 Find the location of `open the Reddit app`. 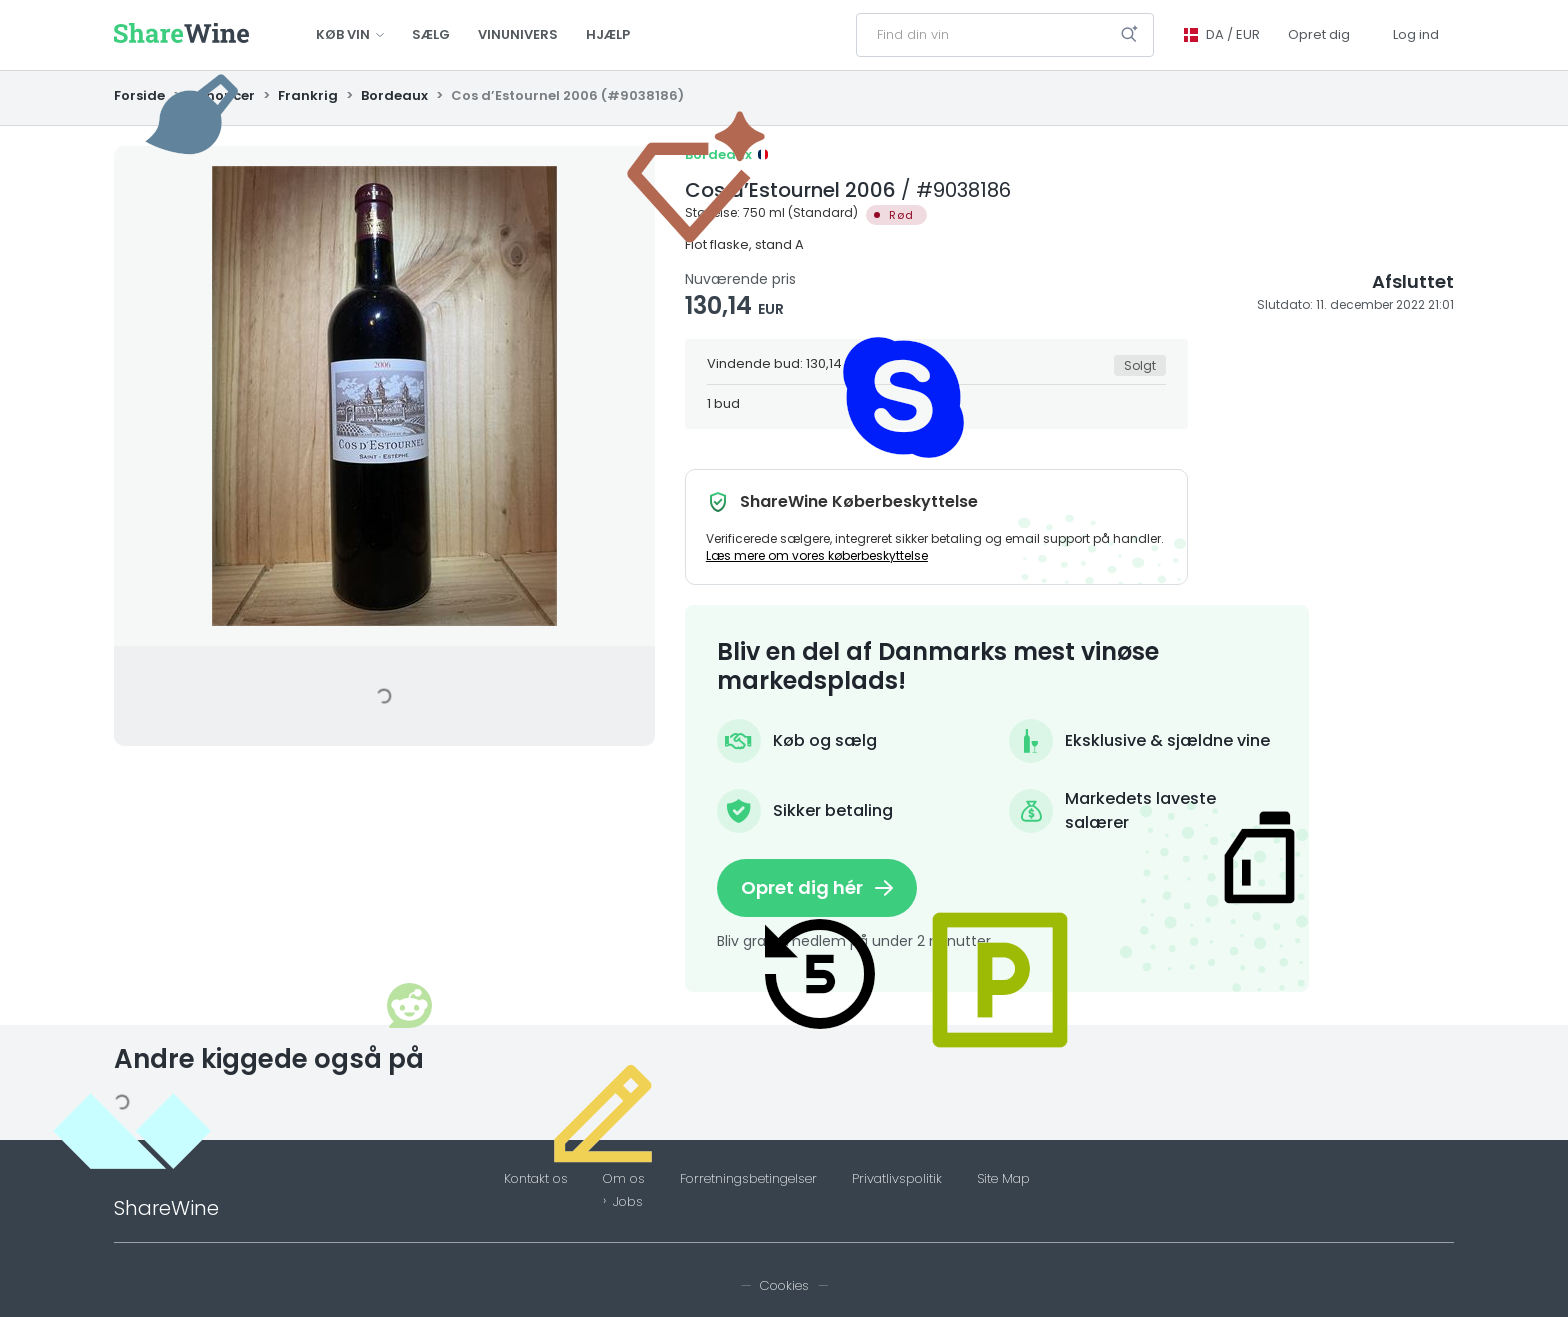

open the Reddit app is located at coordinates (409, 1005).